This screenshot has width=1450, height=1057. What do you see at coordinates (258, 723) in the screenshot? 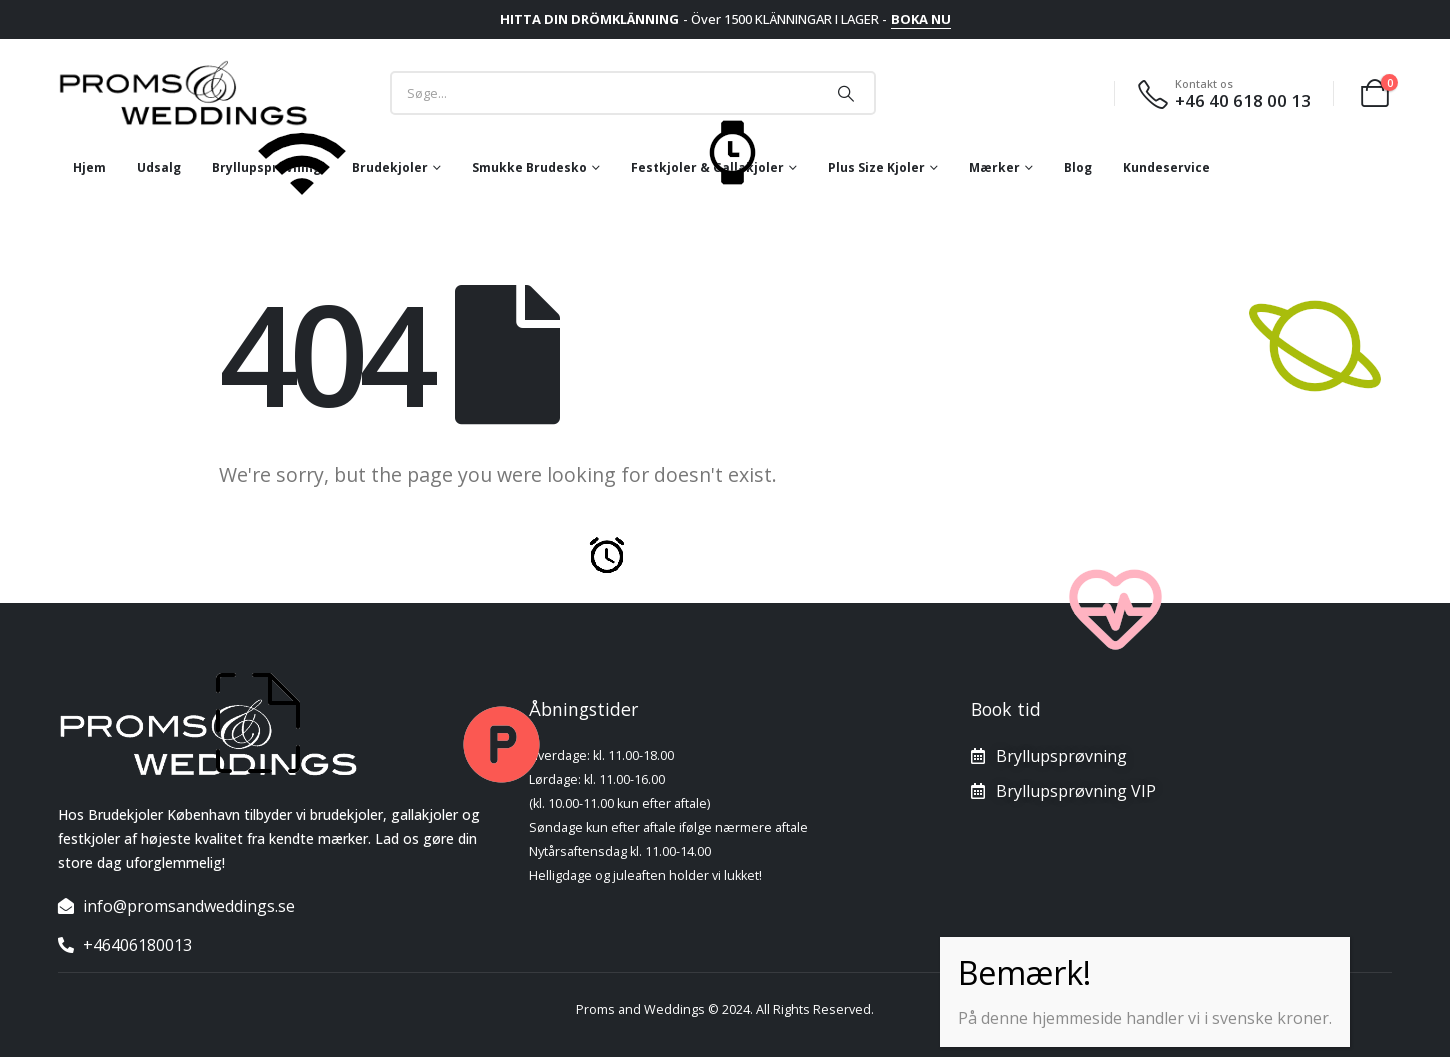
I see `upload or select a file` at bounding box center [258, 723].